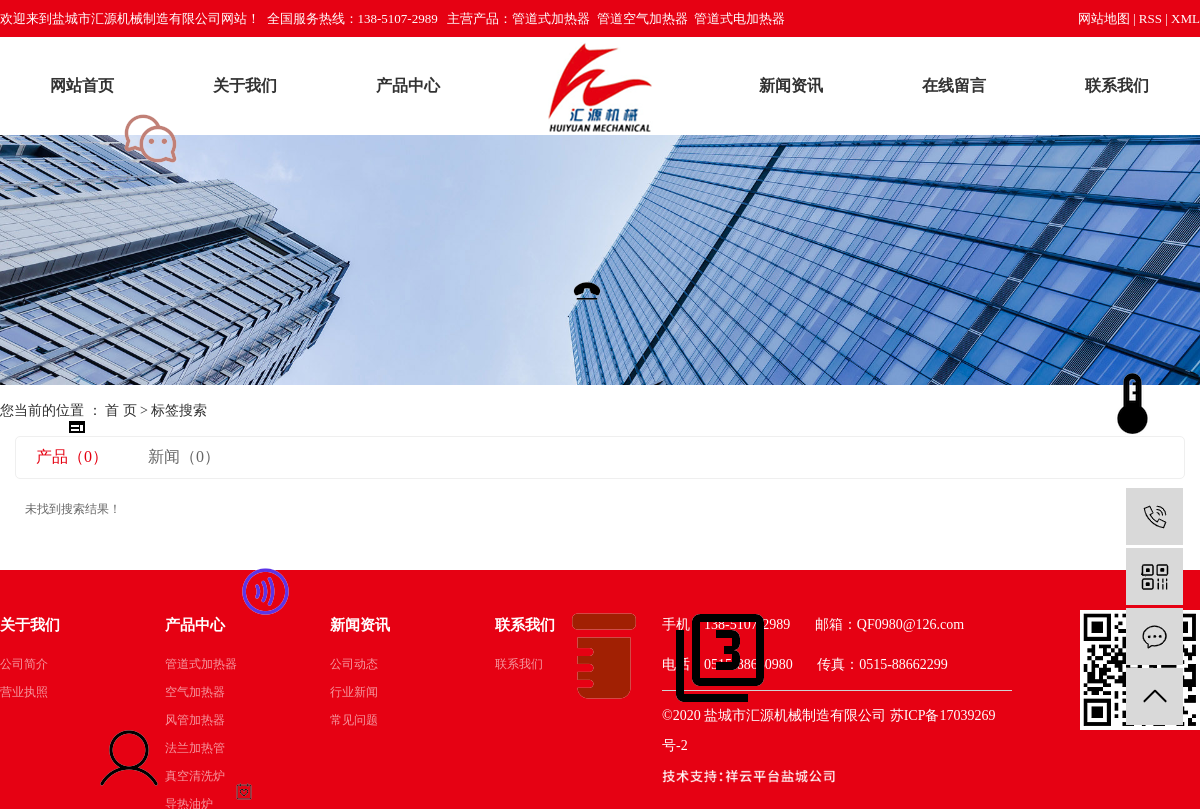  Describe the element at coordinates (720, 658) in the screenshot. I see `filter or view the third item in a sequence` at that location.